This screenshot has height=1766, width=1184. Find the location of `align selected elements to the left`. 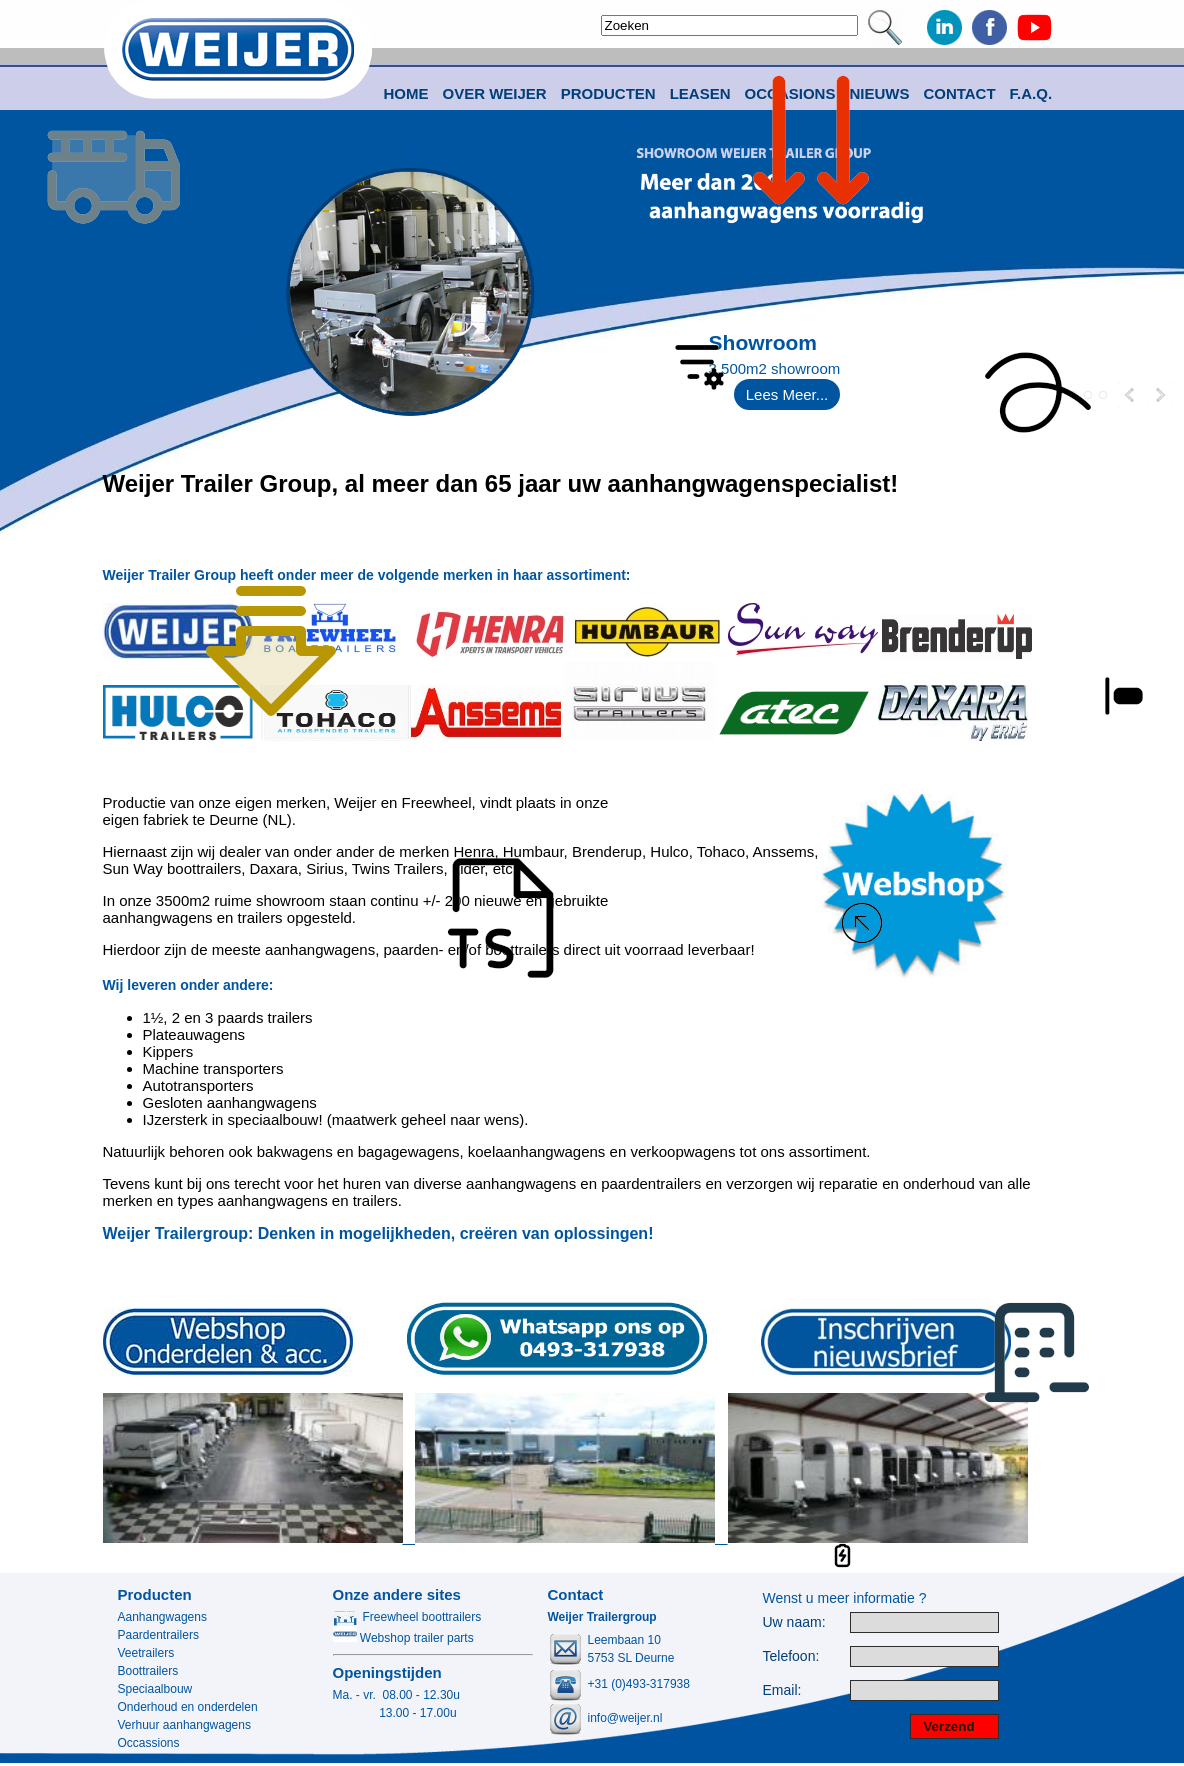

align selected elements to the left is located at coordinates (1124, 696).